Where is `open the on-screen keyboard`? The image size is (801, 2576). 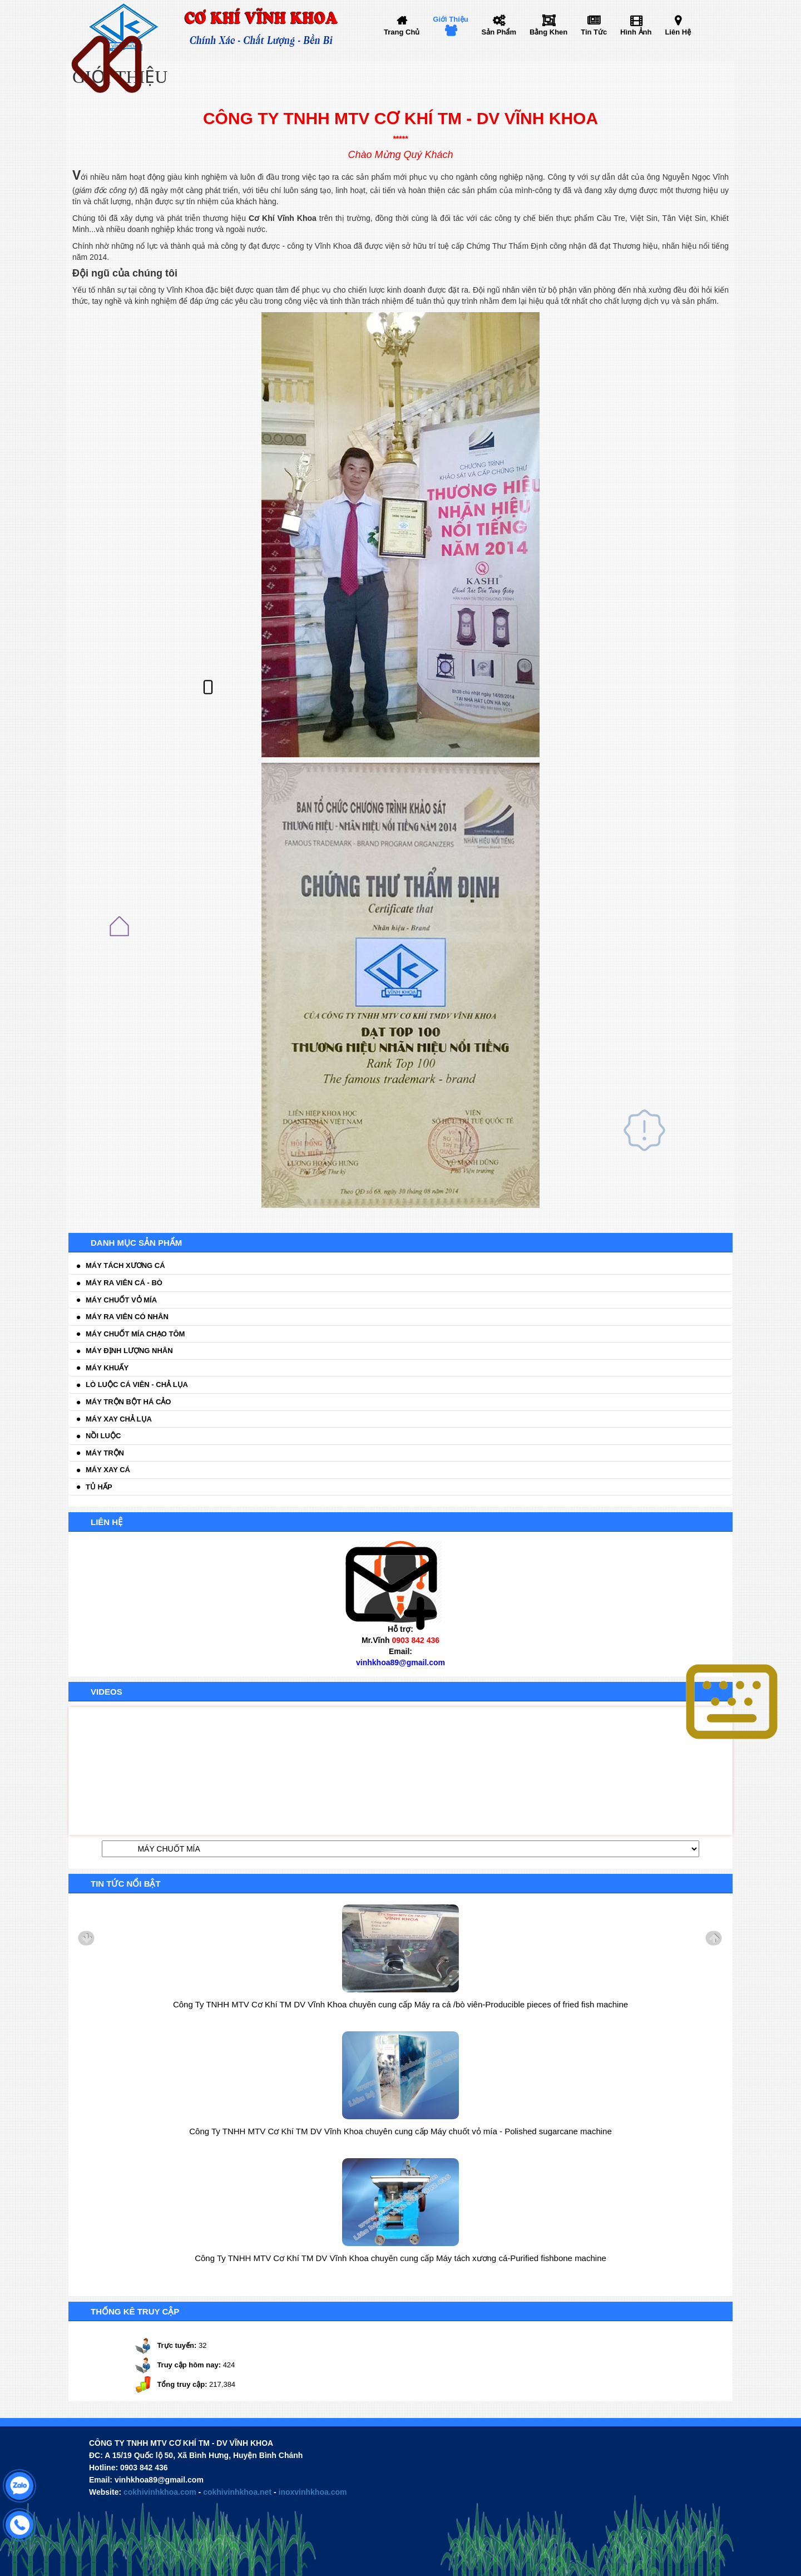
open the on-screen keyboard is located at coordinates (731, 1701).